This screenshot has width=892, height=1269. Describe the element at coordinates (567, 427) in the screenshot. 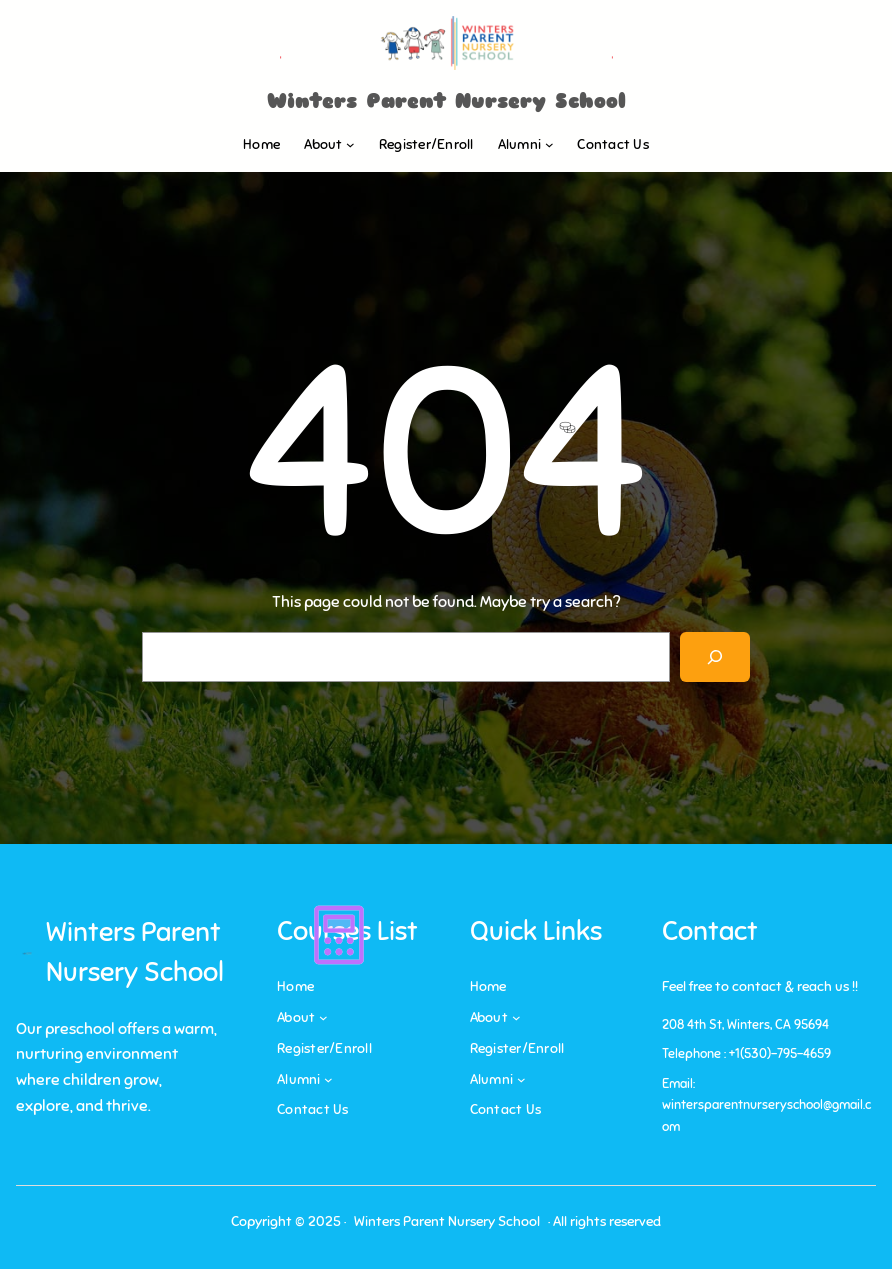

I see `view your coin balance or currency` at that location.